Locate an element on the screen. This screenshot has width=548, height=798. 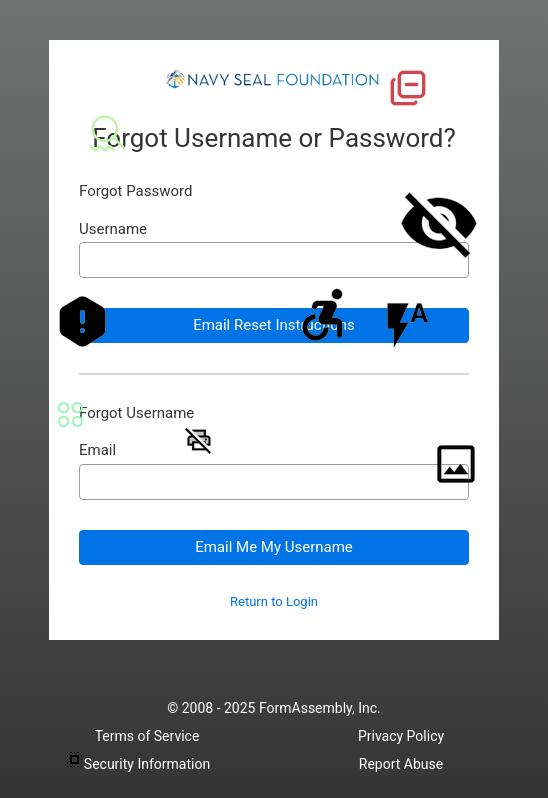
indicates wheelchair accessibility available is located at coordinates (321, 314).